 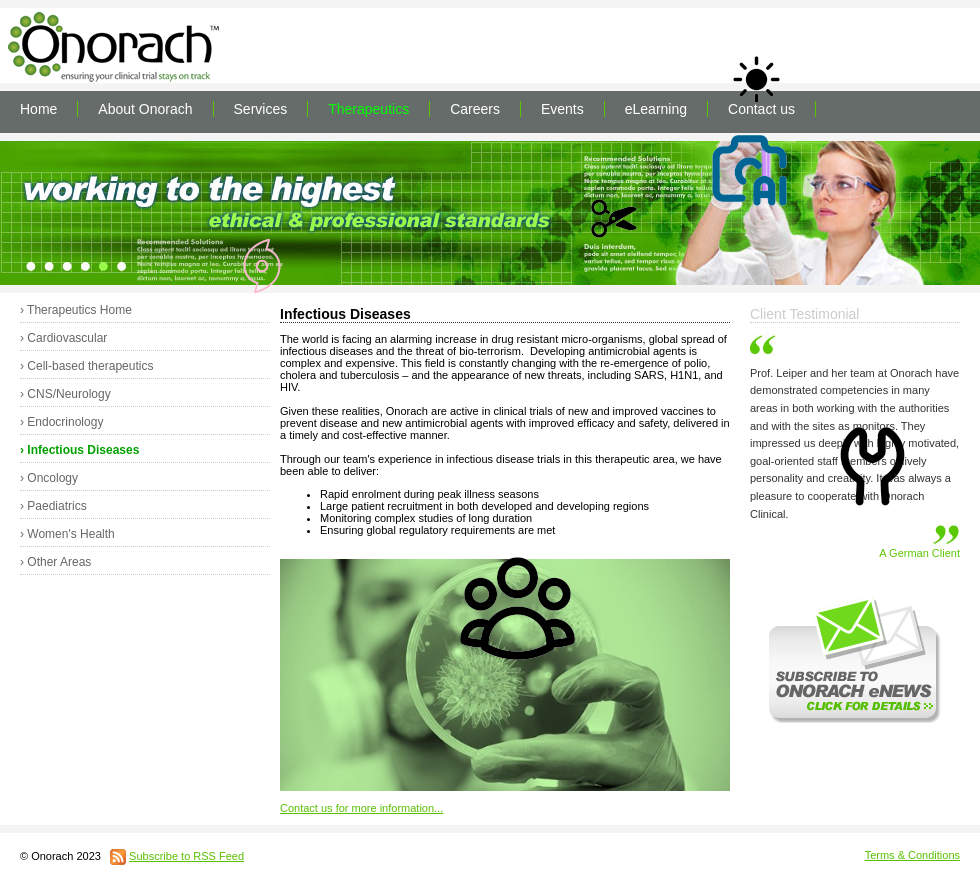 What do you see at coordinates (262, 266) in the screenshot?
I see `indicates hurricane or tropical storm warning` at bounding box center [262, 266].